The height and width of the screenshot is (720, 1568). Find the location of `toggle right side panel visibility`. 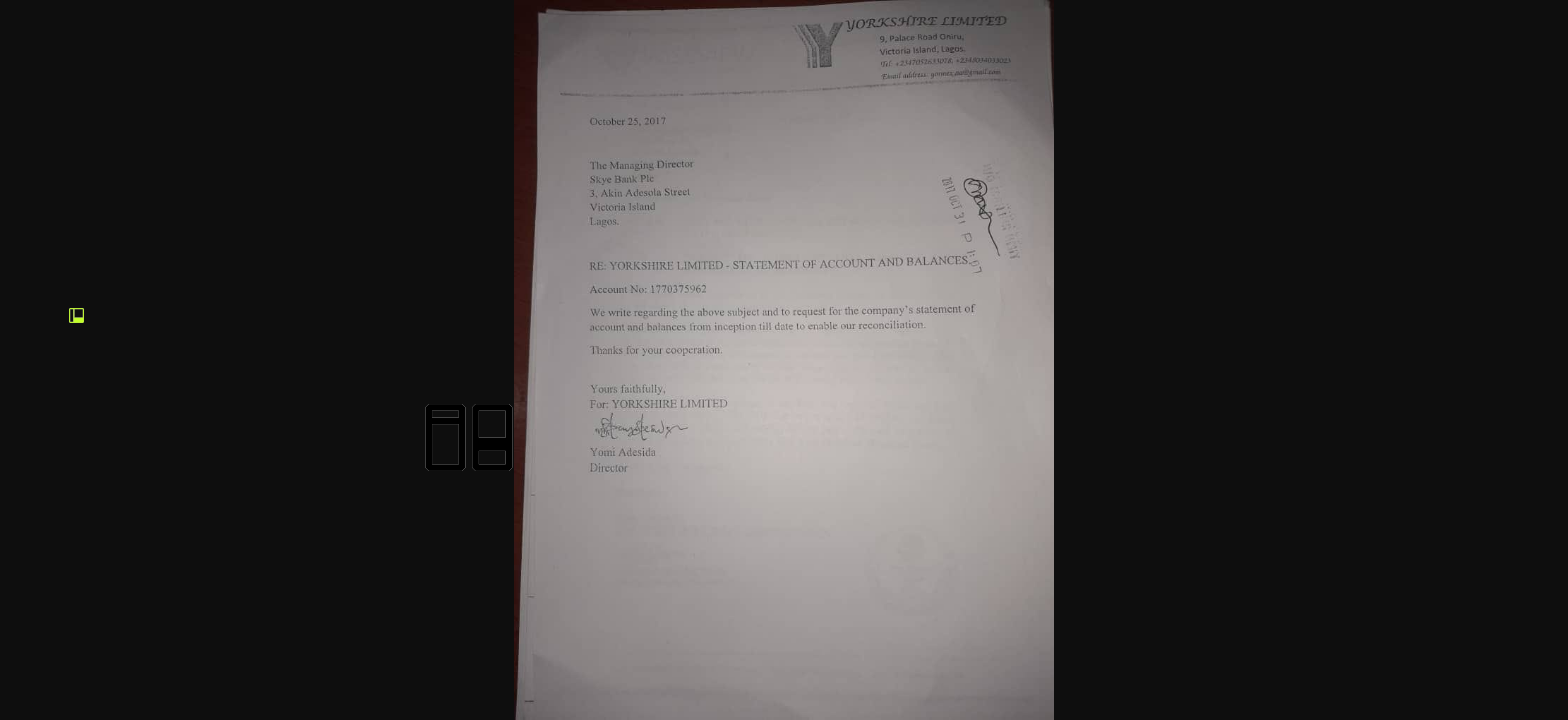

toggle right side panel visibility is located at coordinates (76, 315).